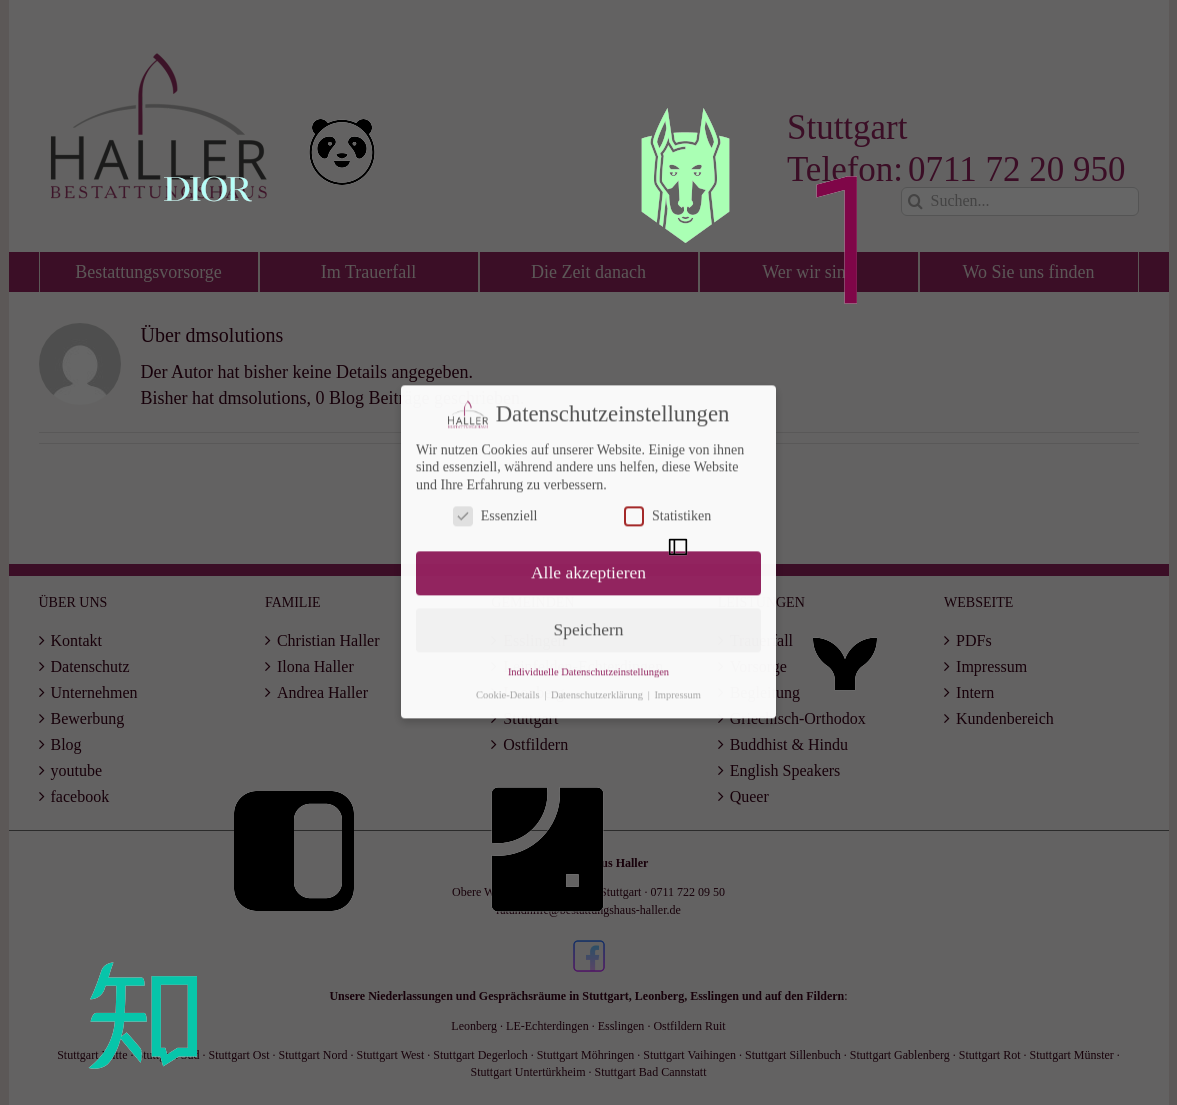  What do you see at coordinates (678, 547) in the screenshot?
I see `switch to left sidebar layout` at bounding box center [678, 547].